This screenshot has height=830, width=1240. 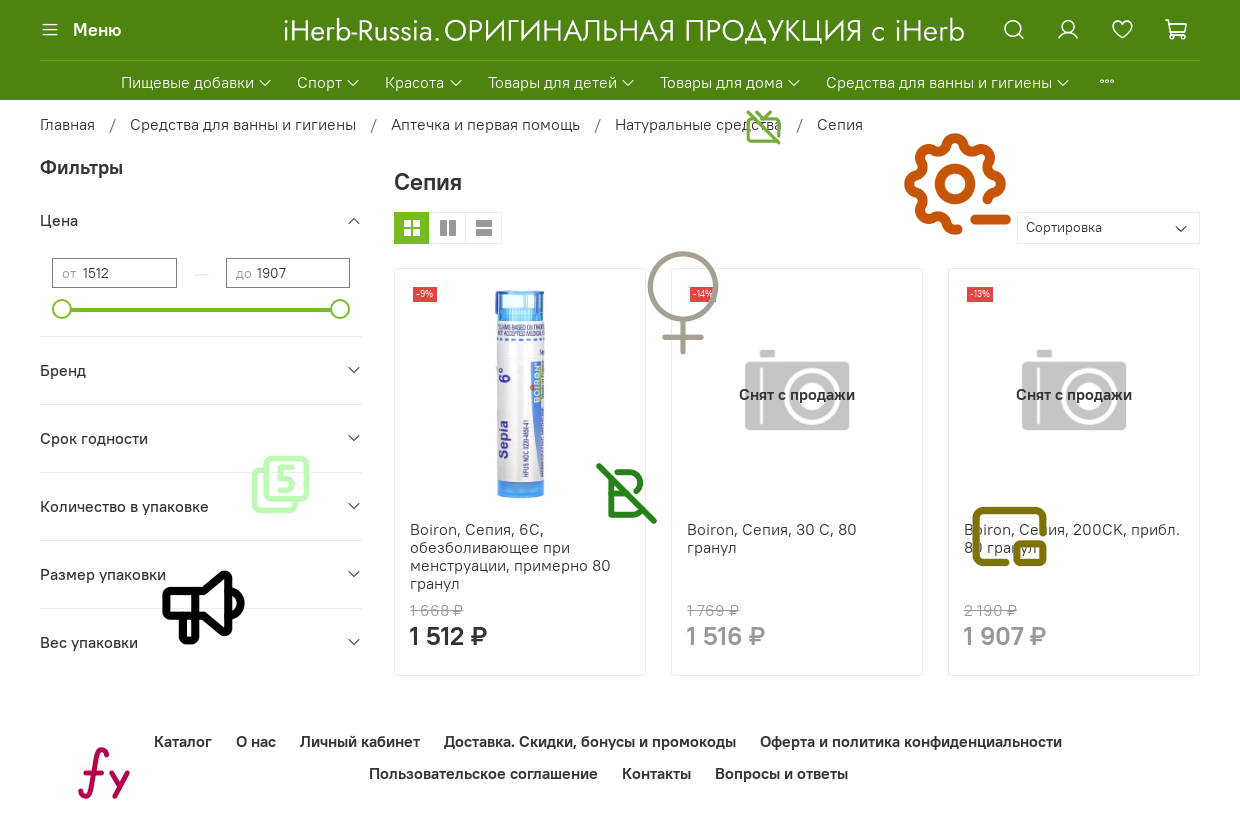 I want to click on indicates female gender option, so click(x=683, y=301).